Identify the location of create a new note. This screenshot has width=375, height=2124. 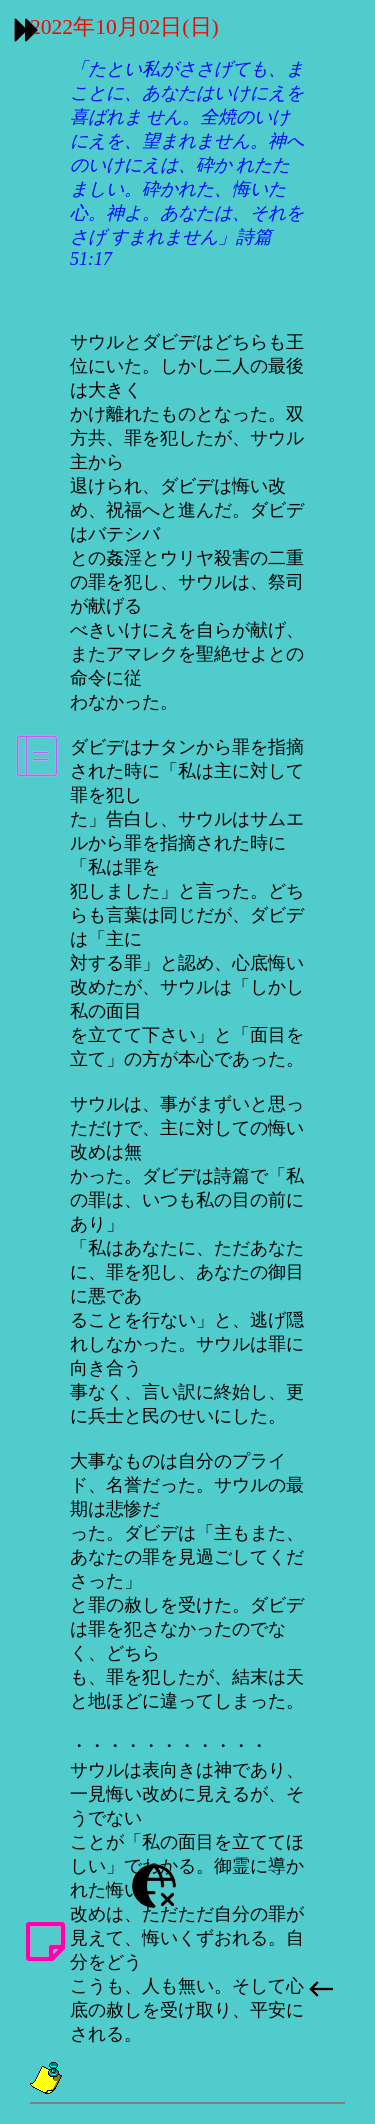
(45, 1941).